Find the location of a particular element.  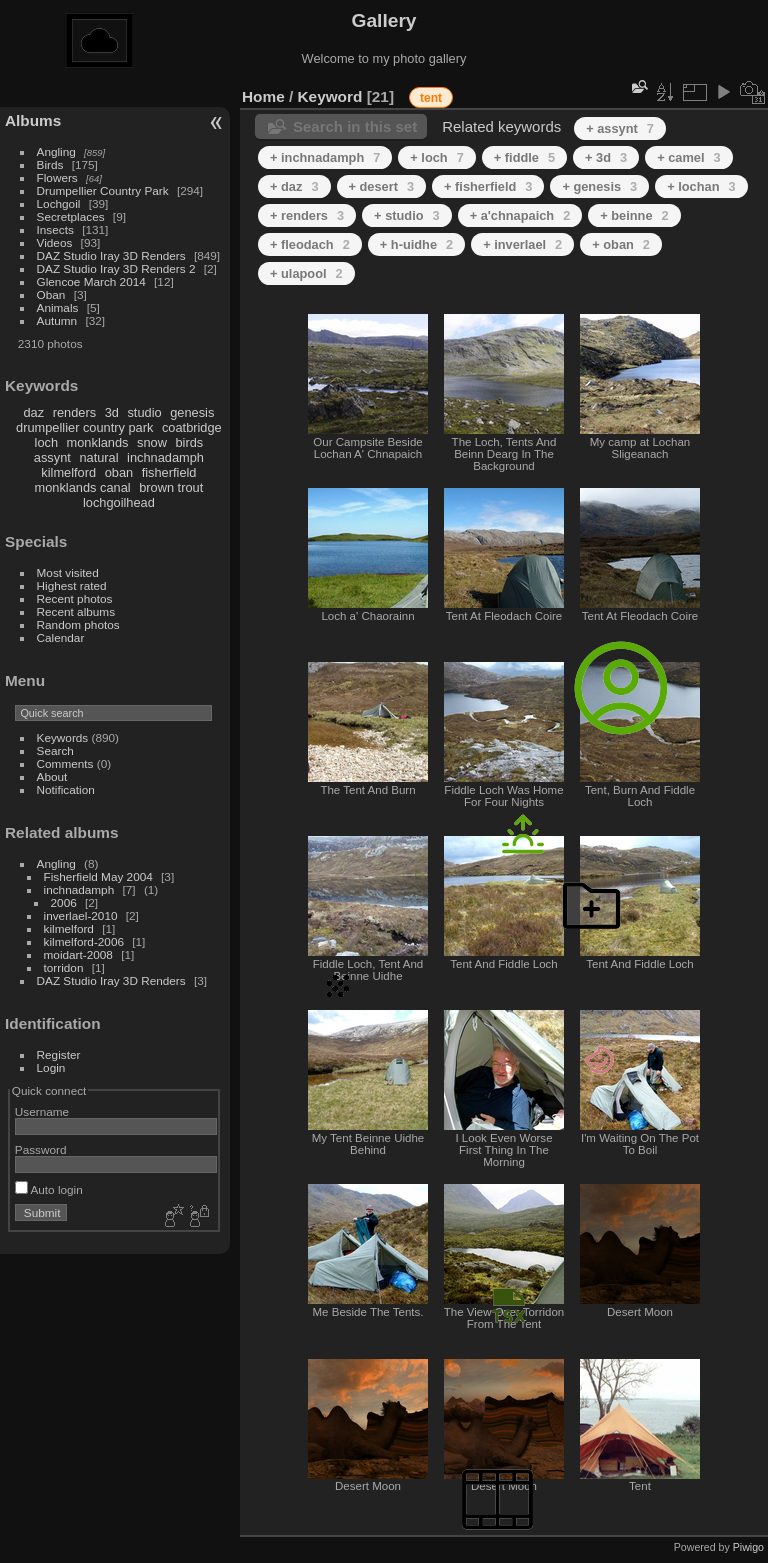

view video or film content is located at coordinates (497, 1499).